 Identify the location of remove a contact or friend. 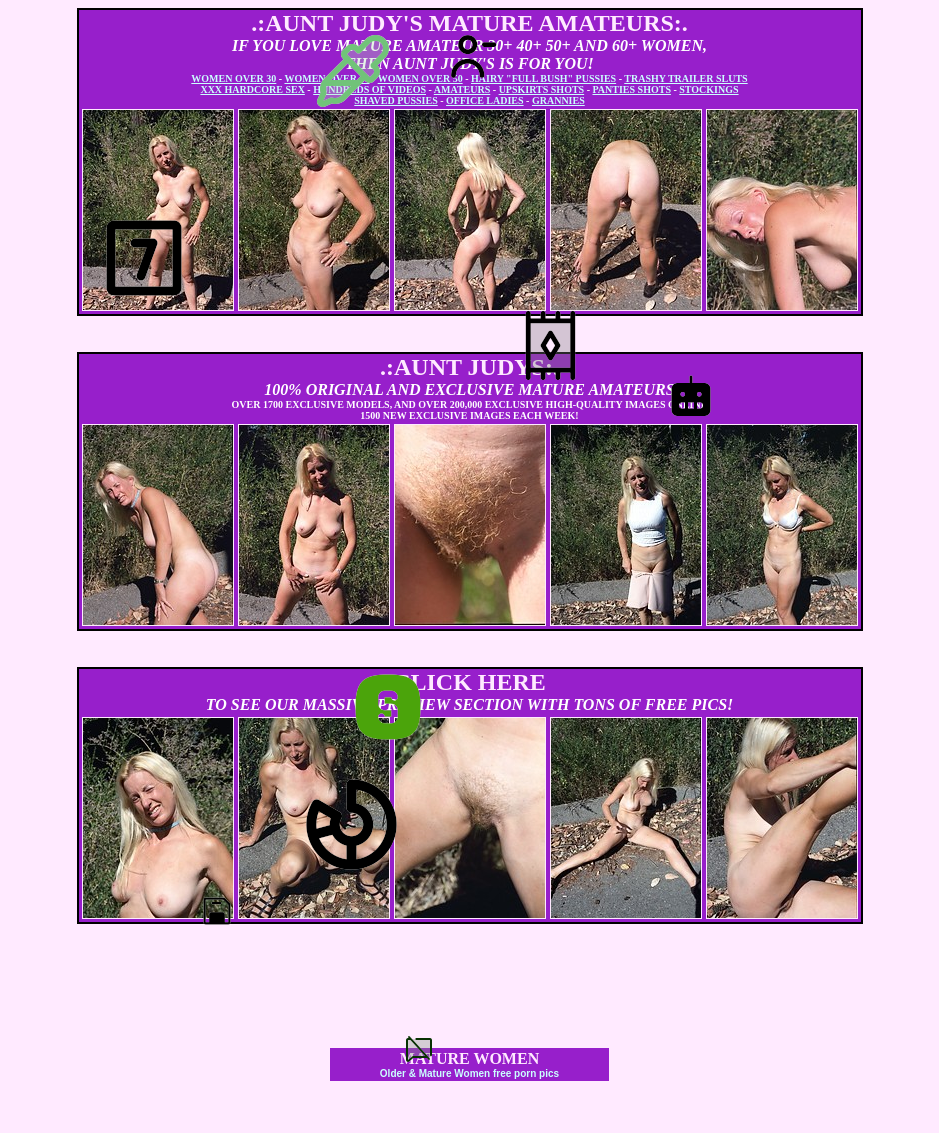
(472, 56).